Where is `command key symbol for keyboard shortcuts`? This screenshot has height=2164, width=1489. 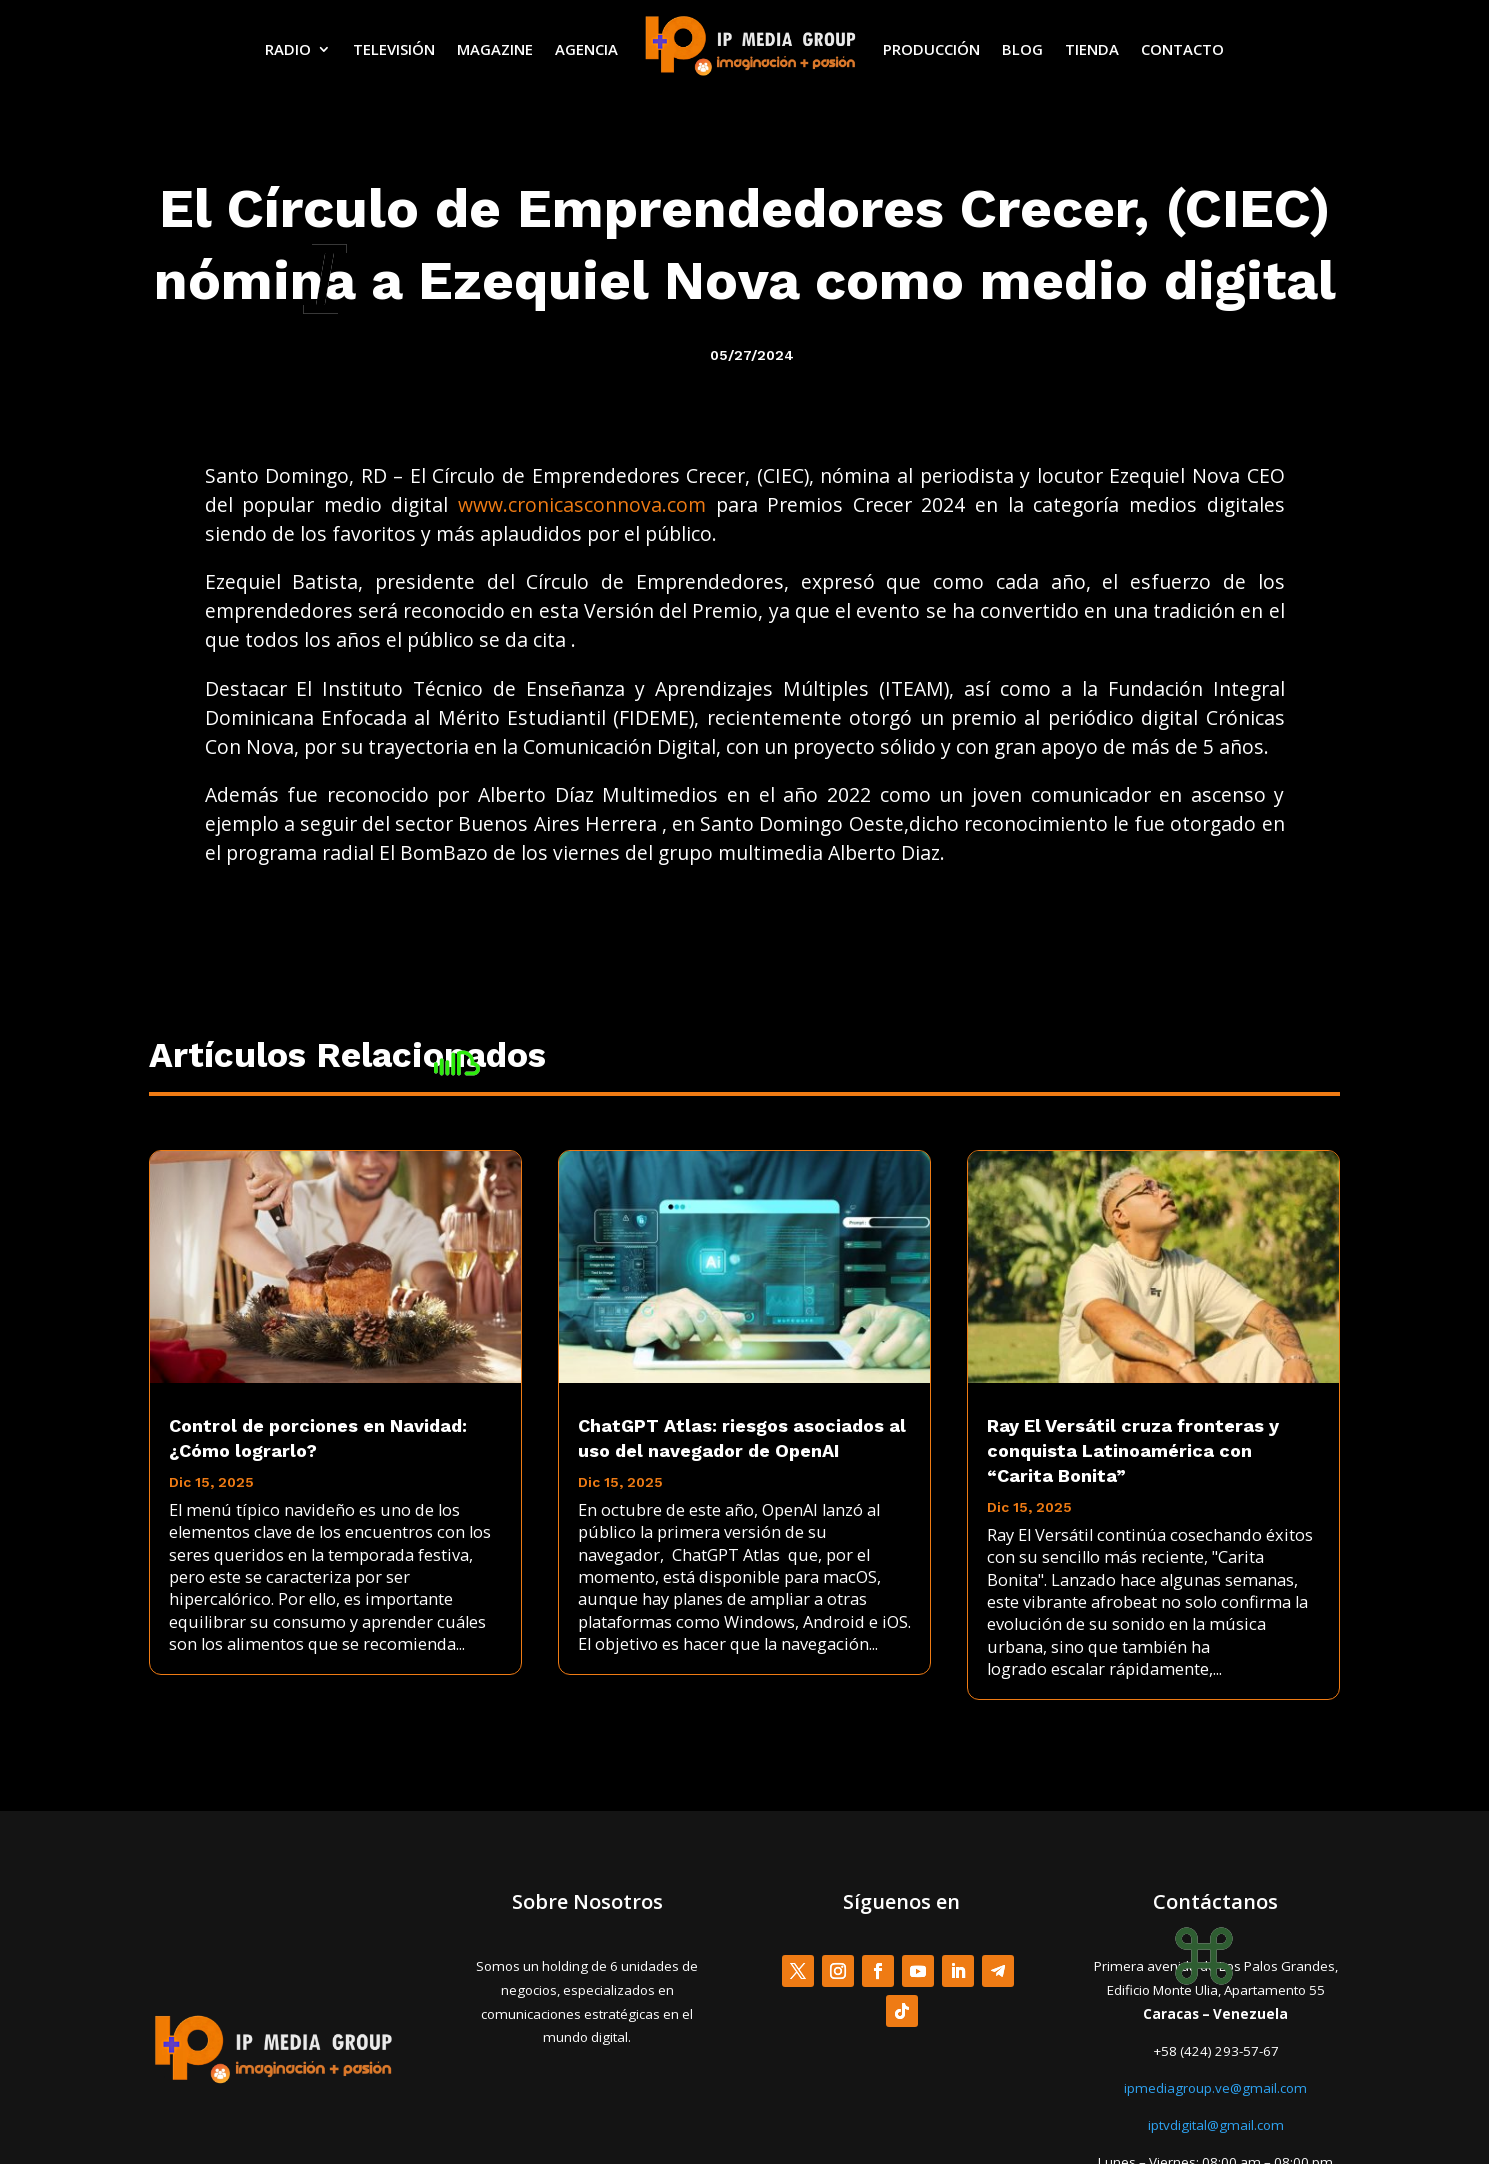 command key symbol for keyboard shortcuts is located at coordinates (1204, 1956).